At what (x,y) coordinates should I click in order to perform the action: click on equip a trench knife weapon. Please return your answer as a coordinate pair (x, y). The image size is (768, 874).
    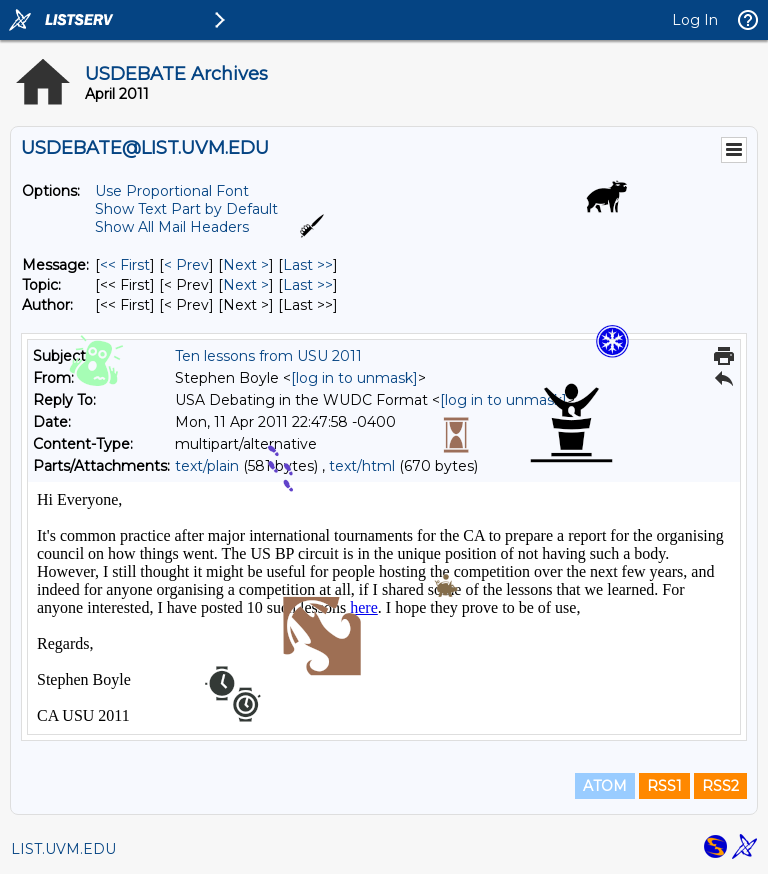
    Looking at the image, I should click on (312, 226).